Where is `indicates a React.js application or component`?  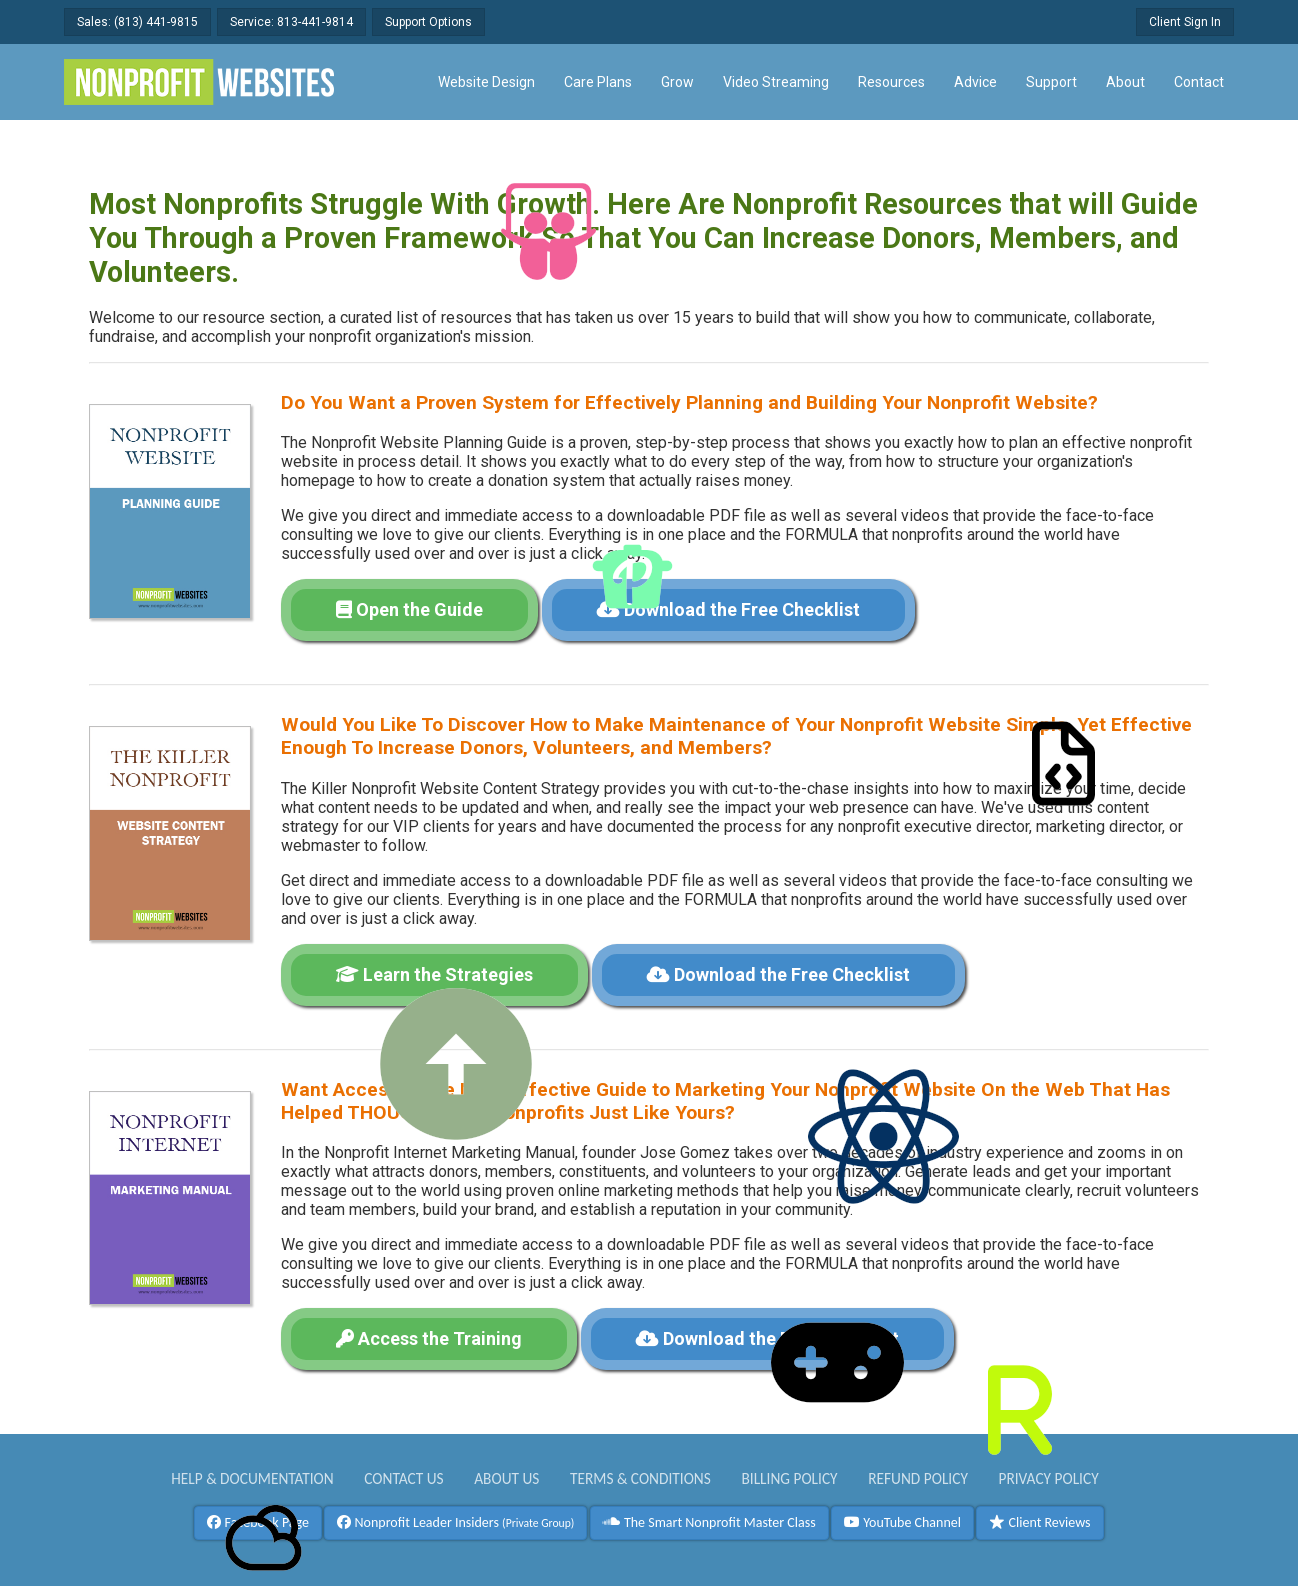
indicates a React.js application or component is located at coordinates (883, 1136).